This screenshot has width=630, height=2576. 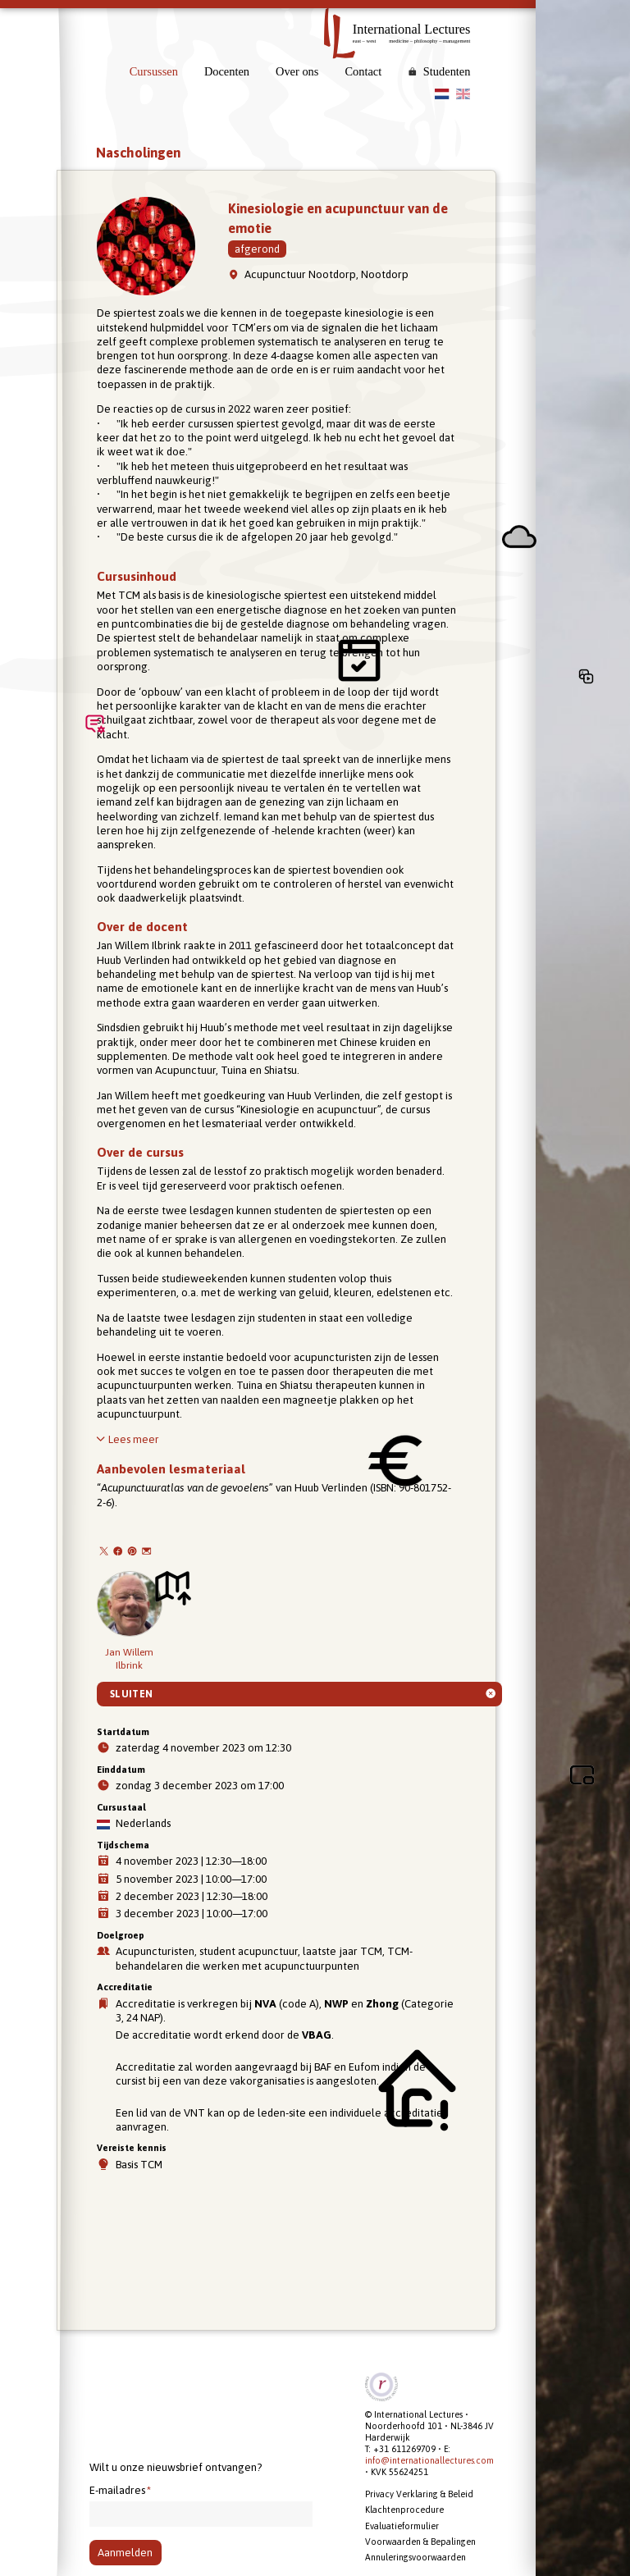 I want to click on upload or share your current map location, so click(x=172, y=1587).